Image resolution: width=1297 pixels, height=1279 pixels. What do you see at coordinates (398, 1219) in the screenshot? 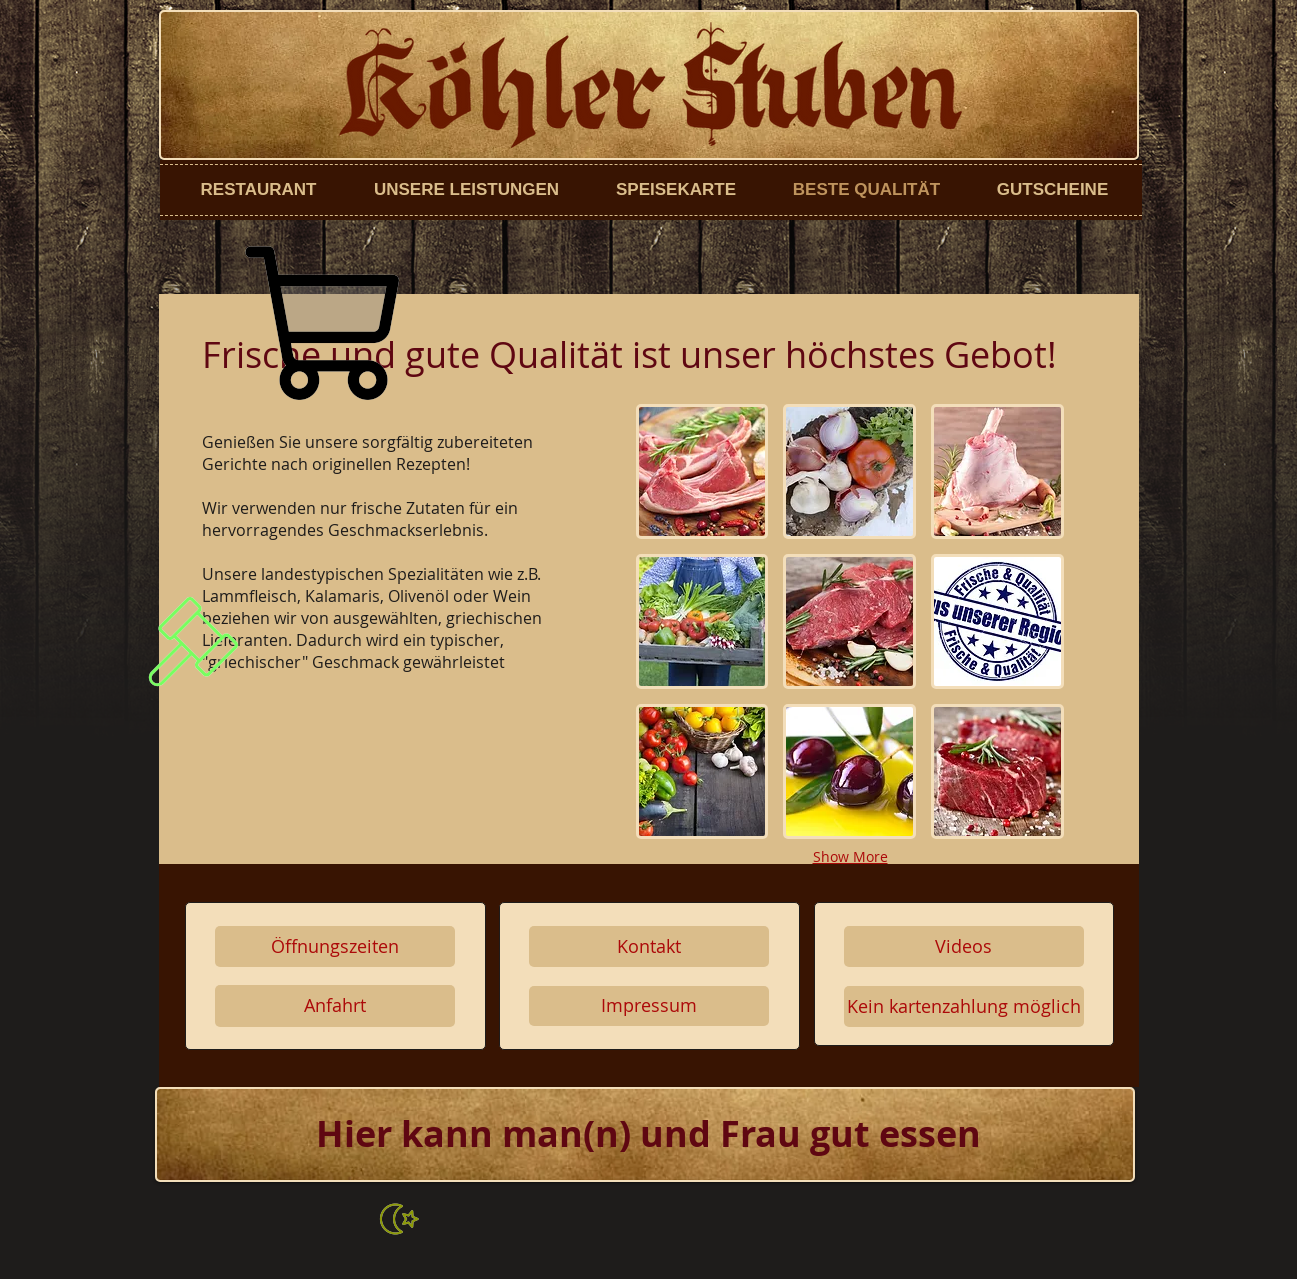
I see `toggle islamic calendar or prayer times` at bounding box center [398, 1219].